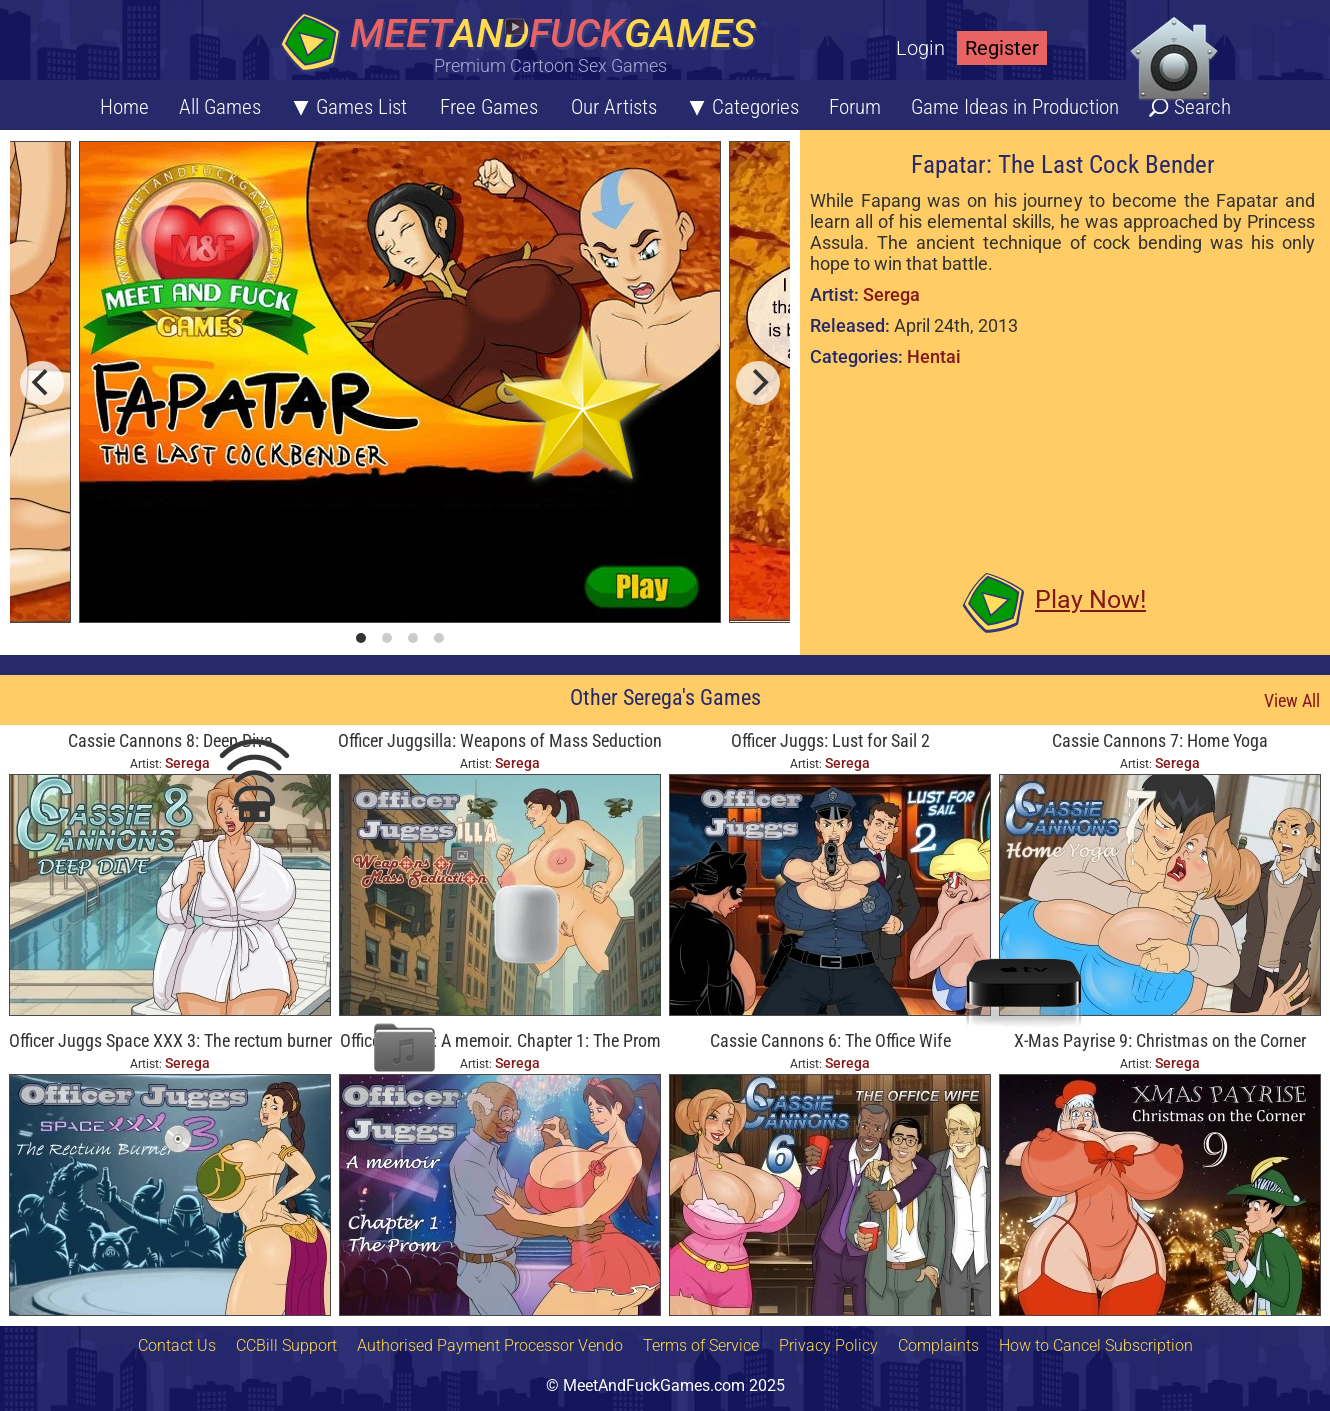 The image size is (1330, 1411). What do you see at coordinates (582, 410) in the screenshot?
I see `indicates a starred or favorited item` at bounding box center [582, 410].